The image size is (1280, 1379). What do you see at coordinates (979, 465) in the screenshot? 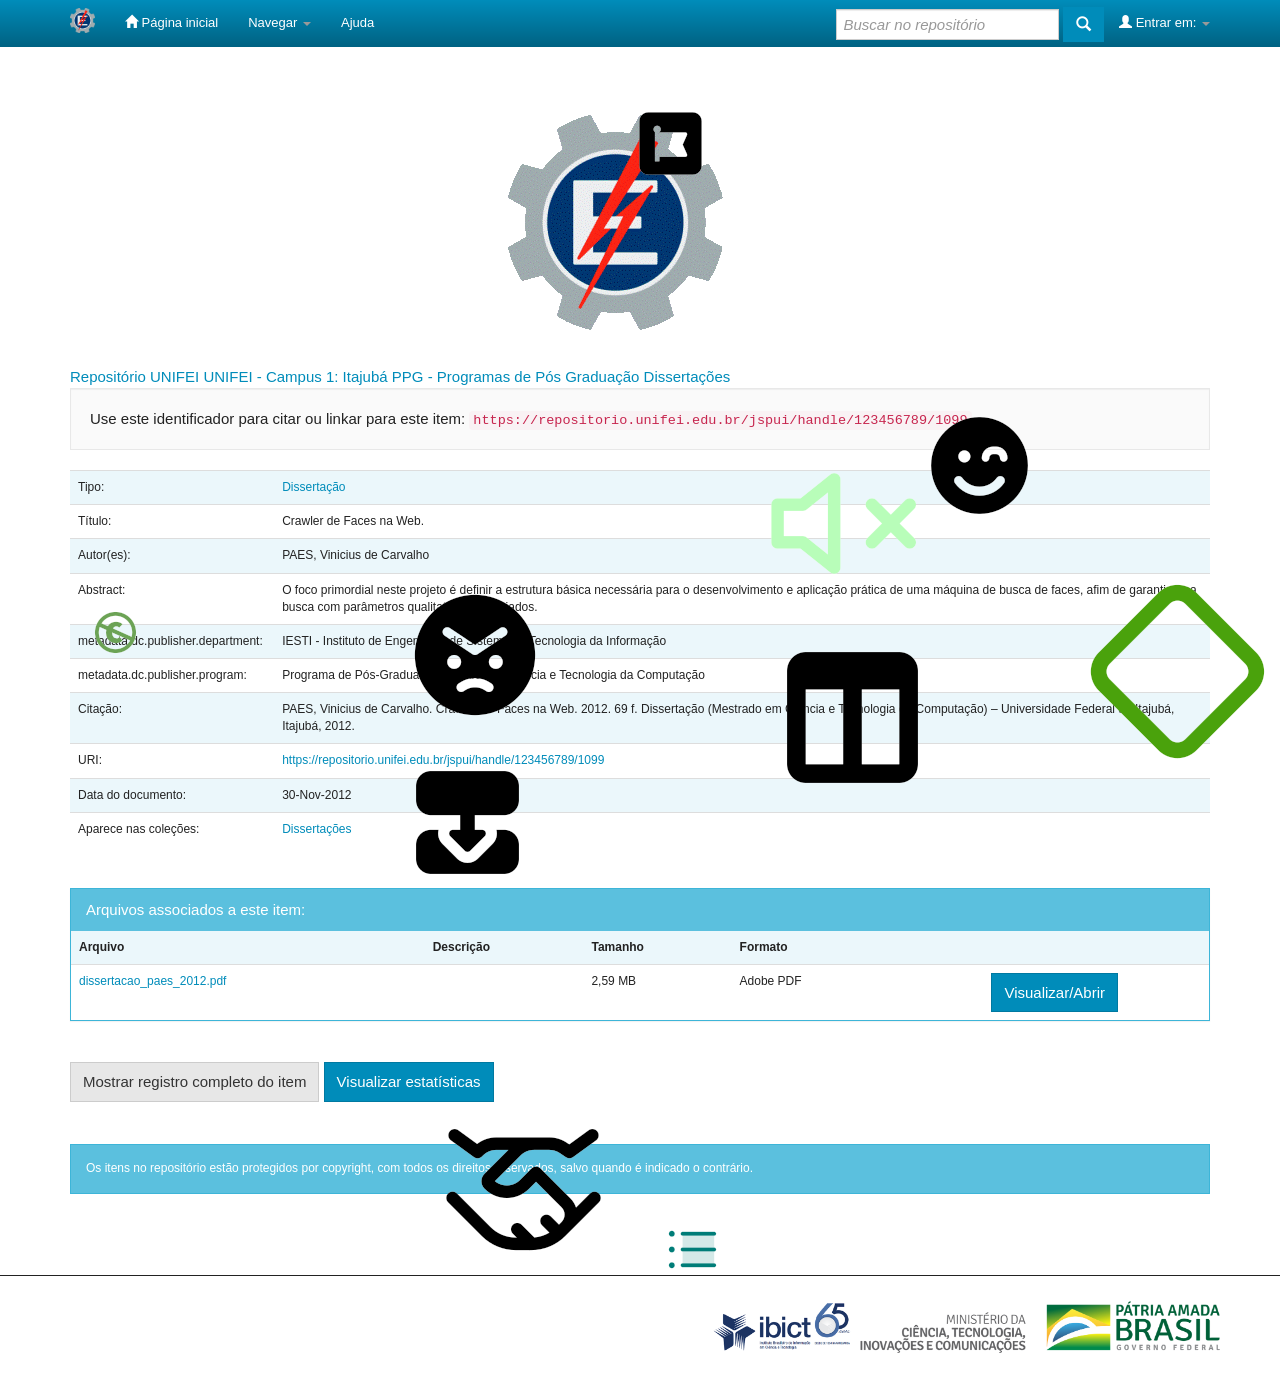
I see `insert a winking emoji or emoticon` at bounding box center [979, 465].